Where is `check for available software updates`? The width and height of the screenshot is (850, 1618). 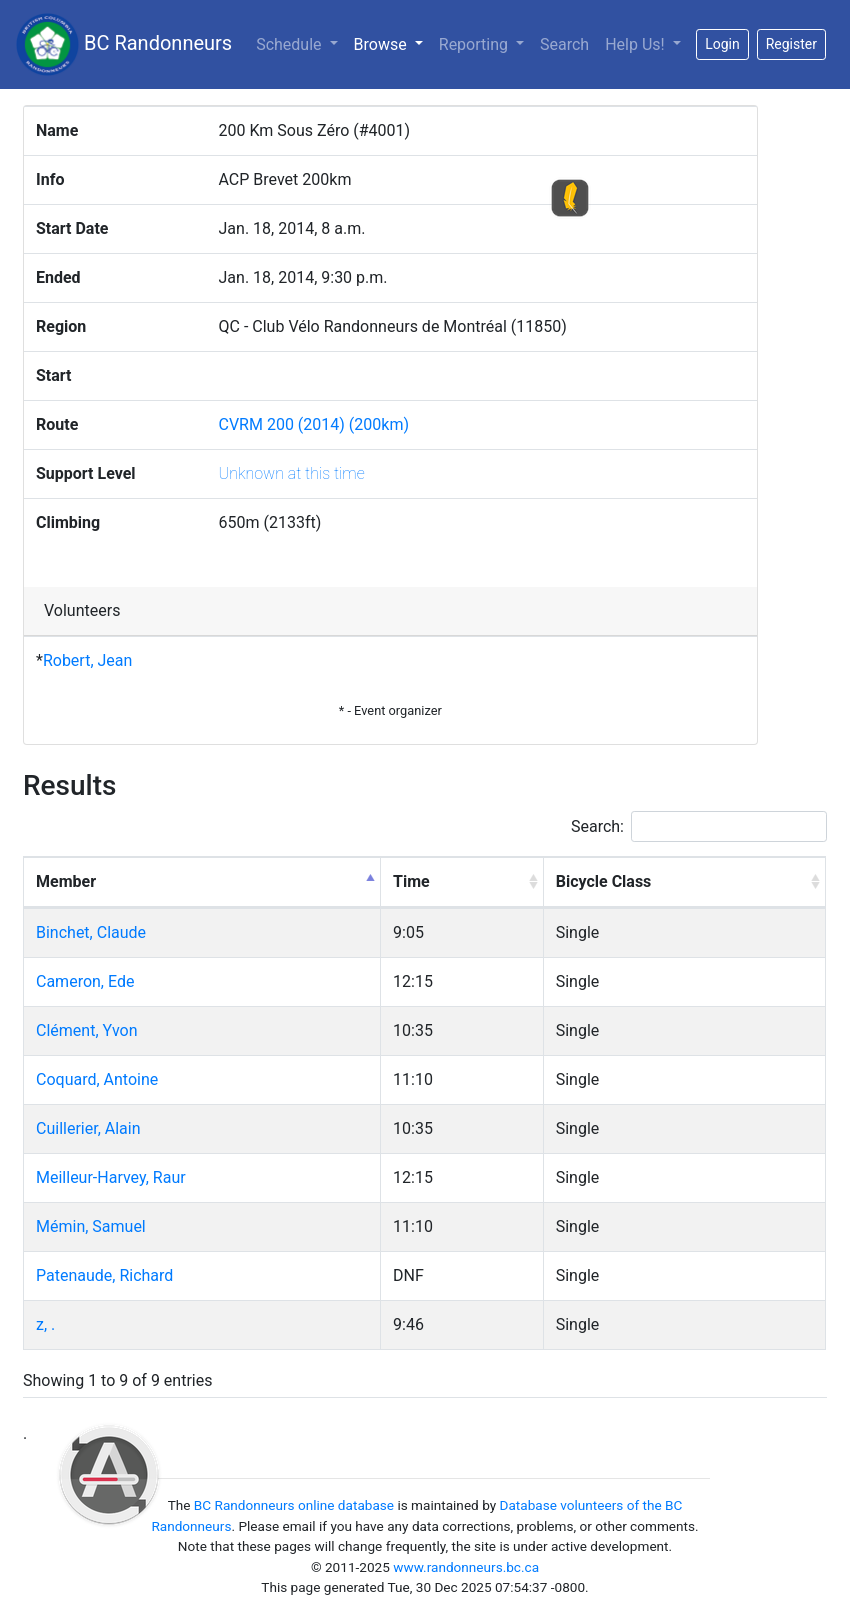
check for available software updates is located at coordinates (109, 1475).